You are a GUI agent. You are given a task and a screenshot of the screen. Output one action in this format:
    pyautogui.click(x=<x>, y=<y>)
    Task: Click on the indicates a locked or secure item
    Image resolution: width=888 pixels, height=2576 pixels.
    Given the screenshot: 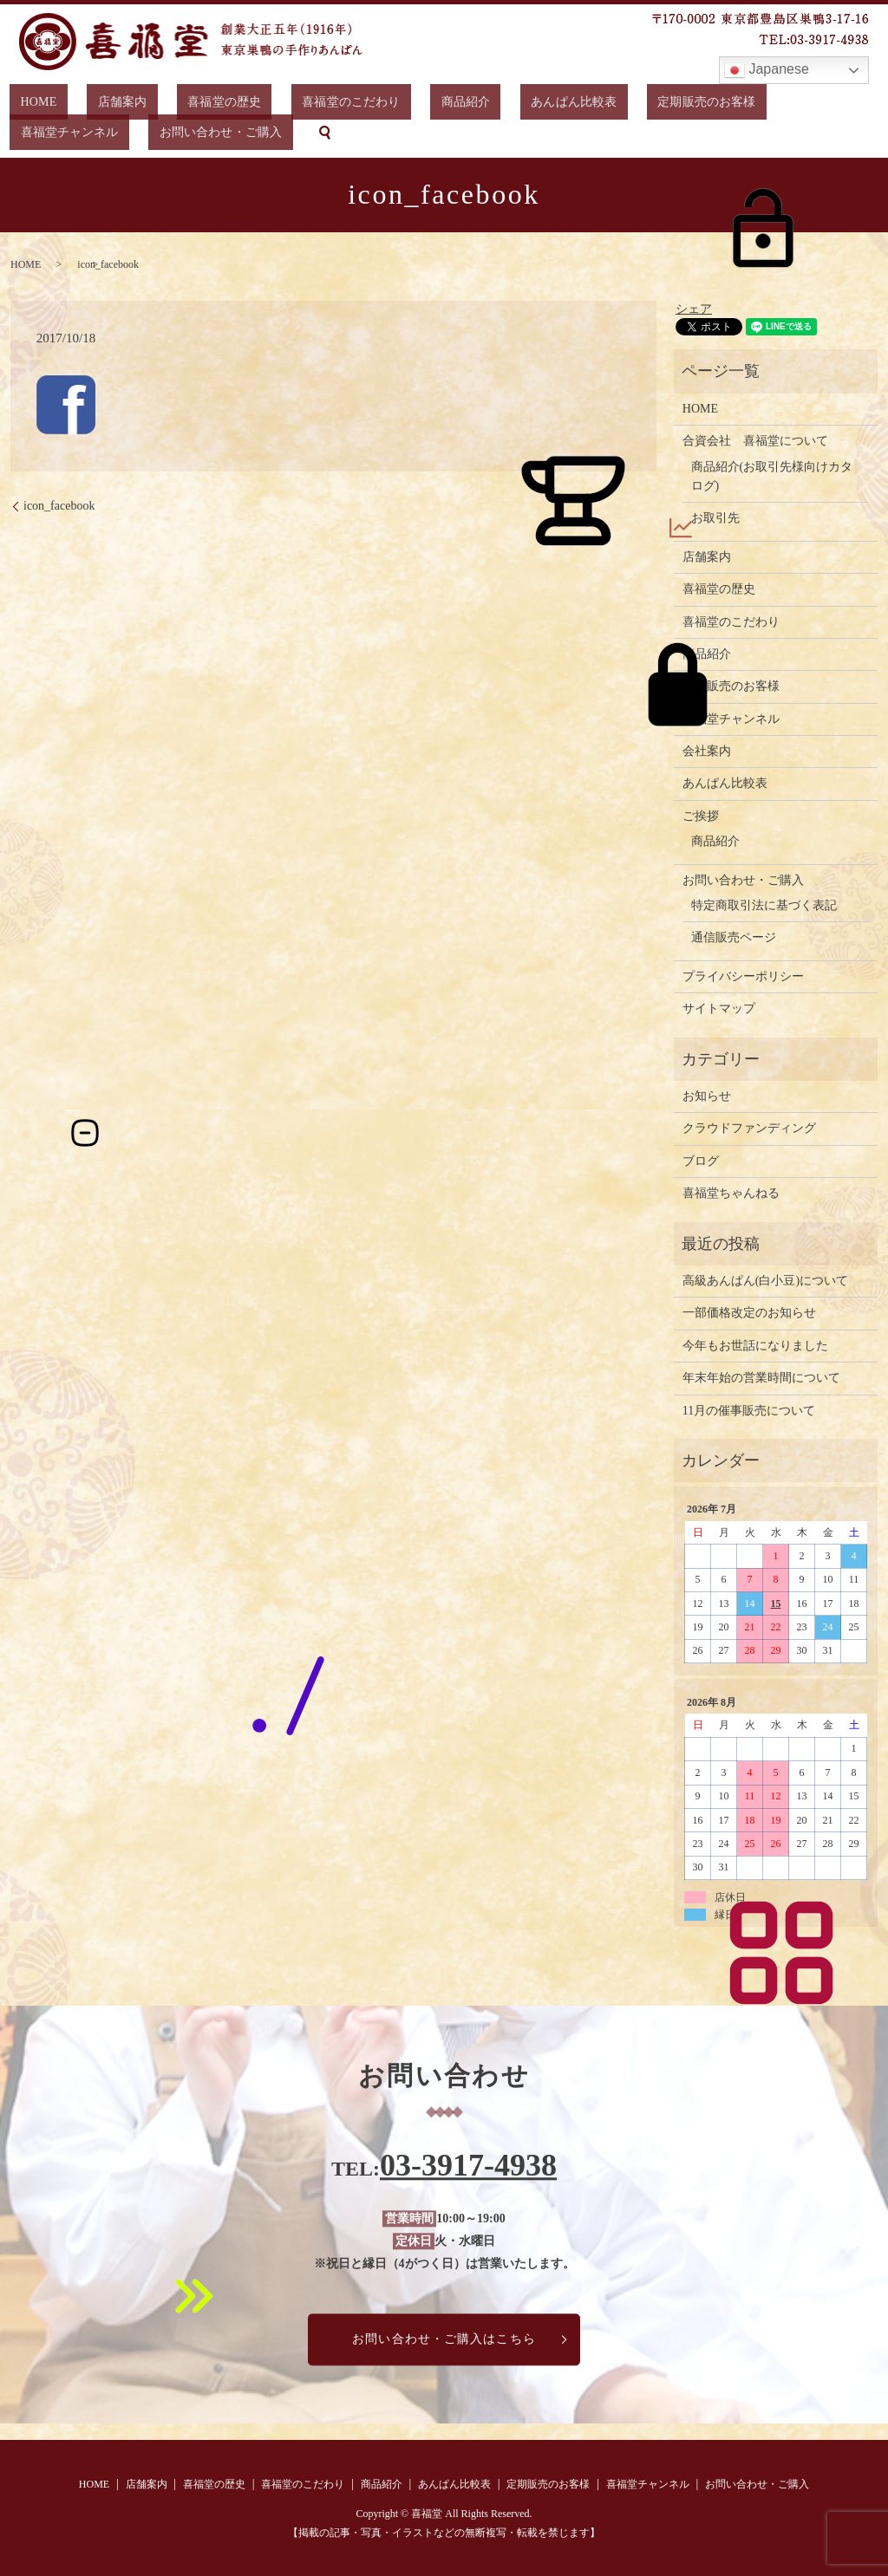 What is the action you would take?
    pyautogui.click(x=677, y=686)
    